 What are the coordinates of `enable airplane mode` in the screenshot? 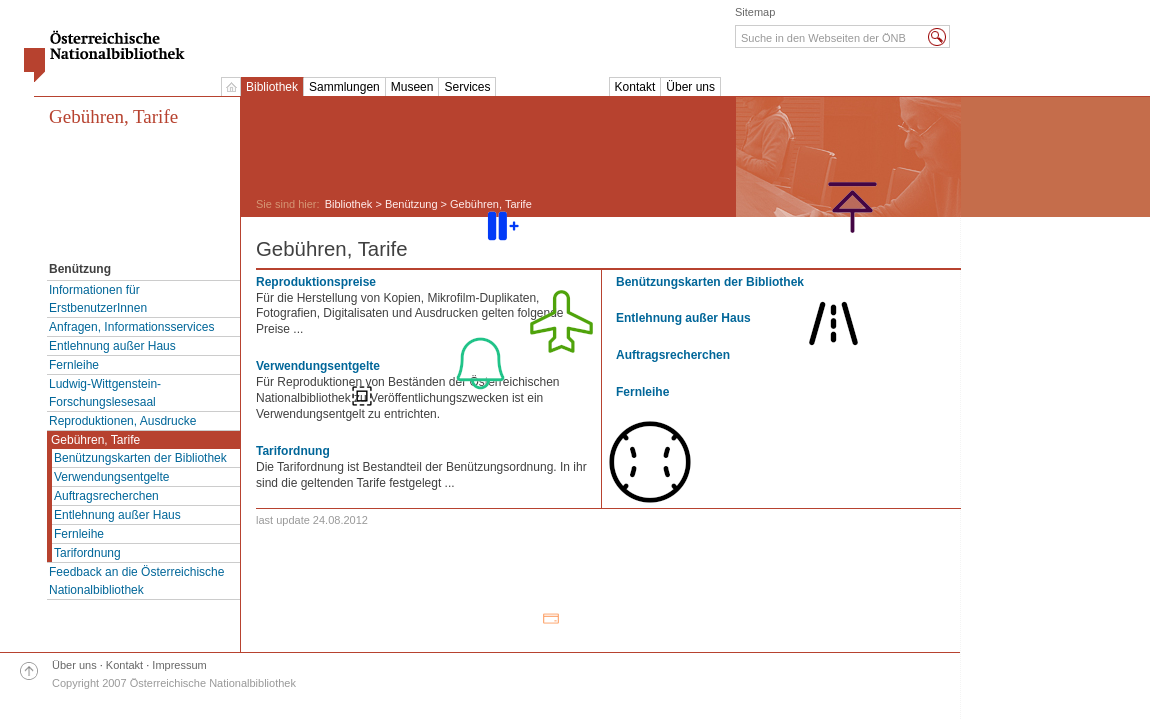 It's located at (561, 321).